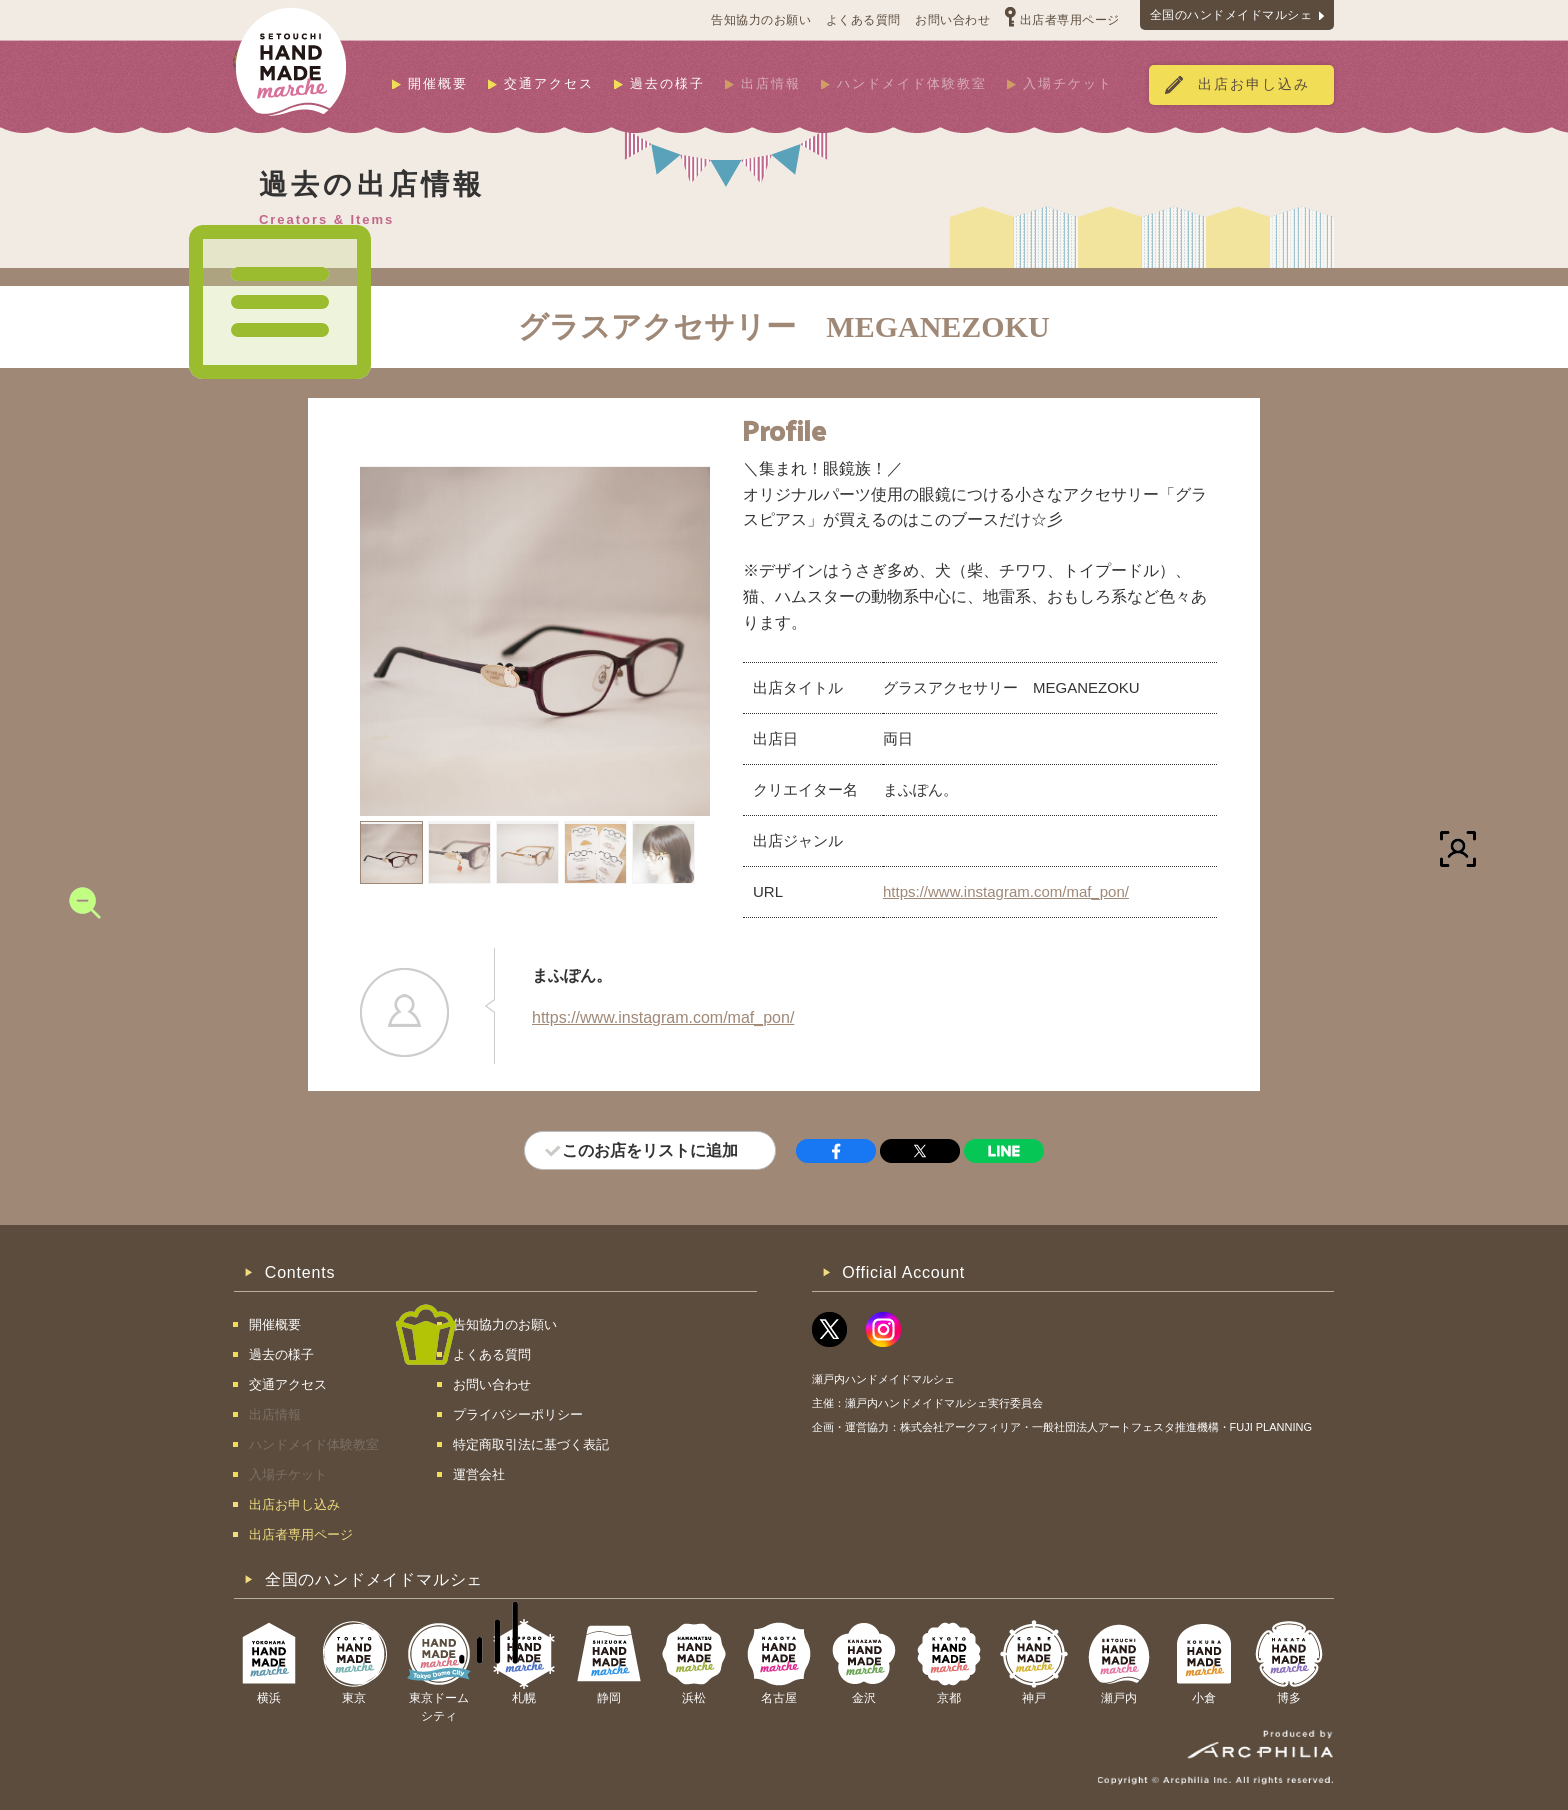  What do you see at coordinates (85, 903) in the screenshot?
I see `zoom out of the current view` at bounding box center [85, 903].